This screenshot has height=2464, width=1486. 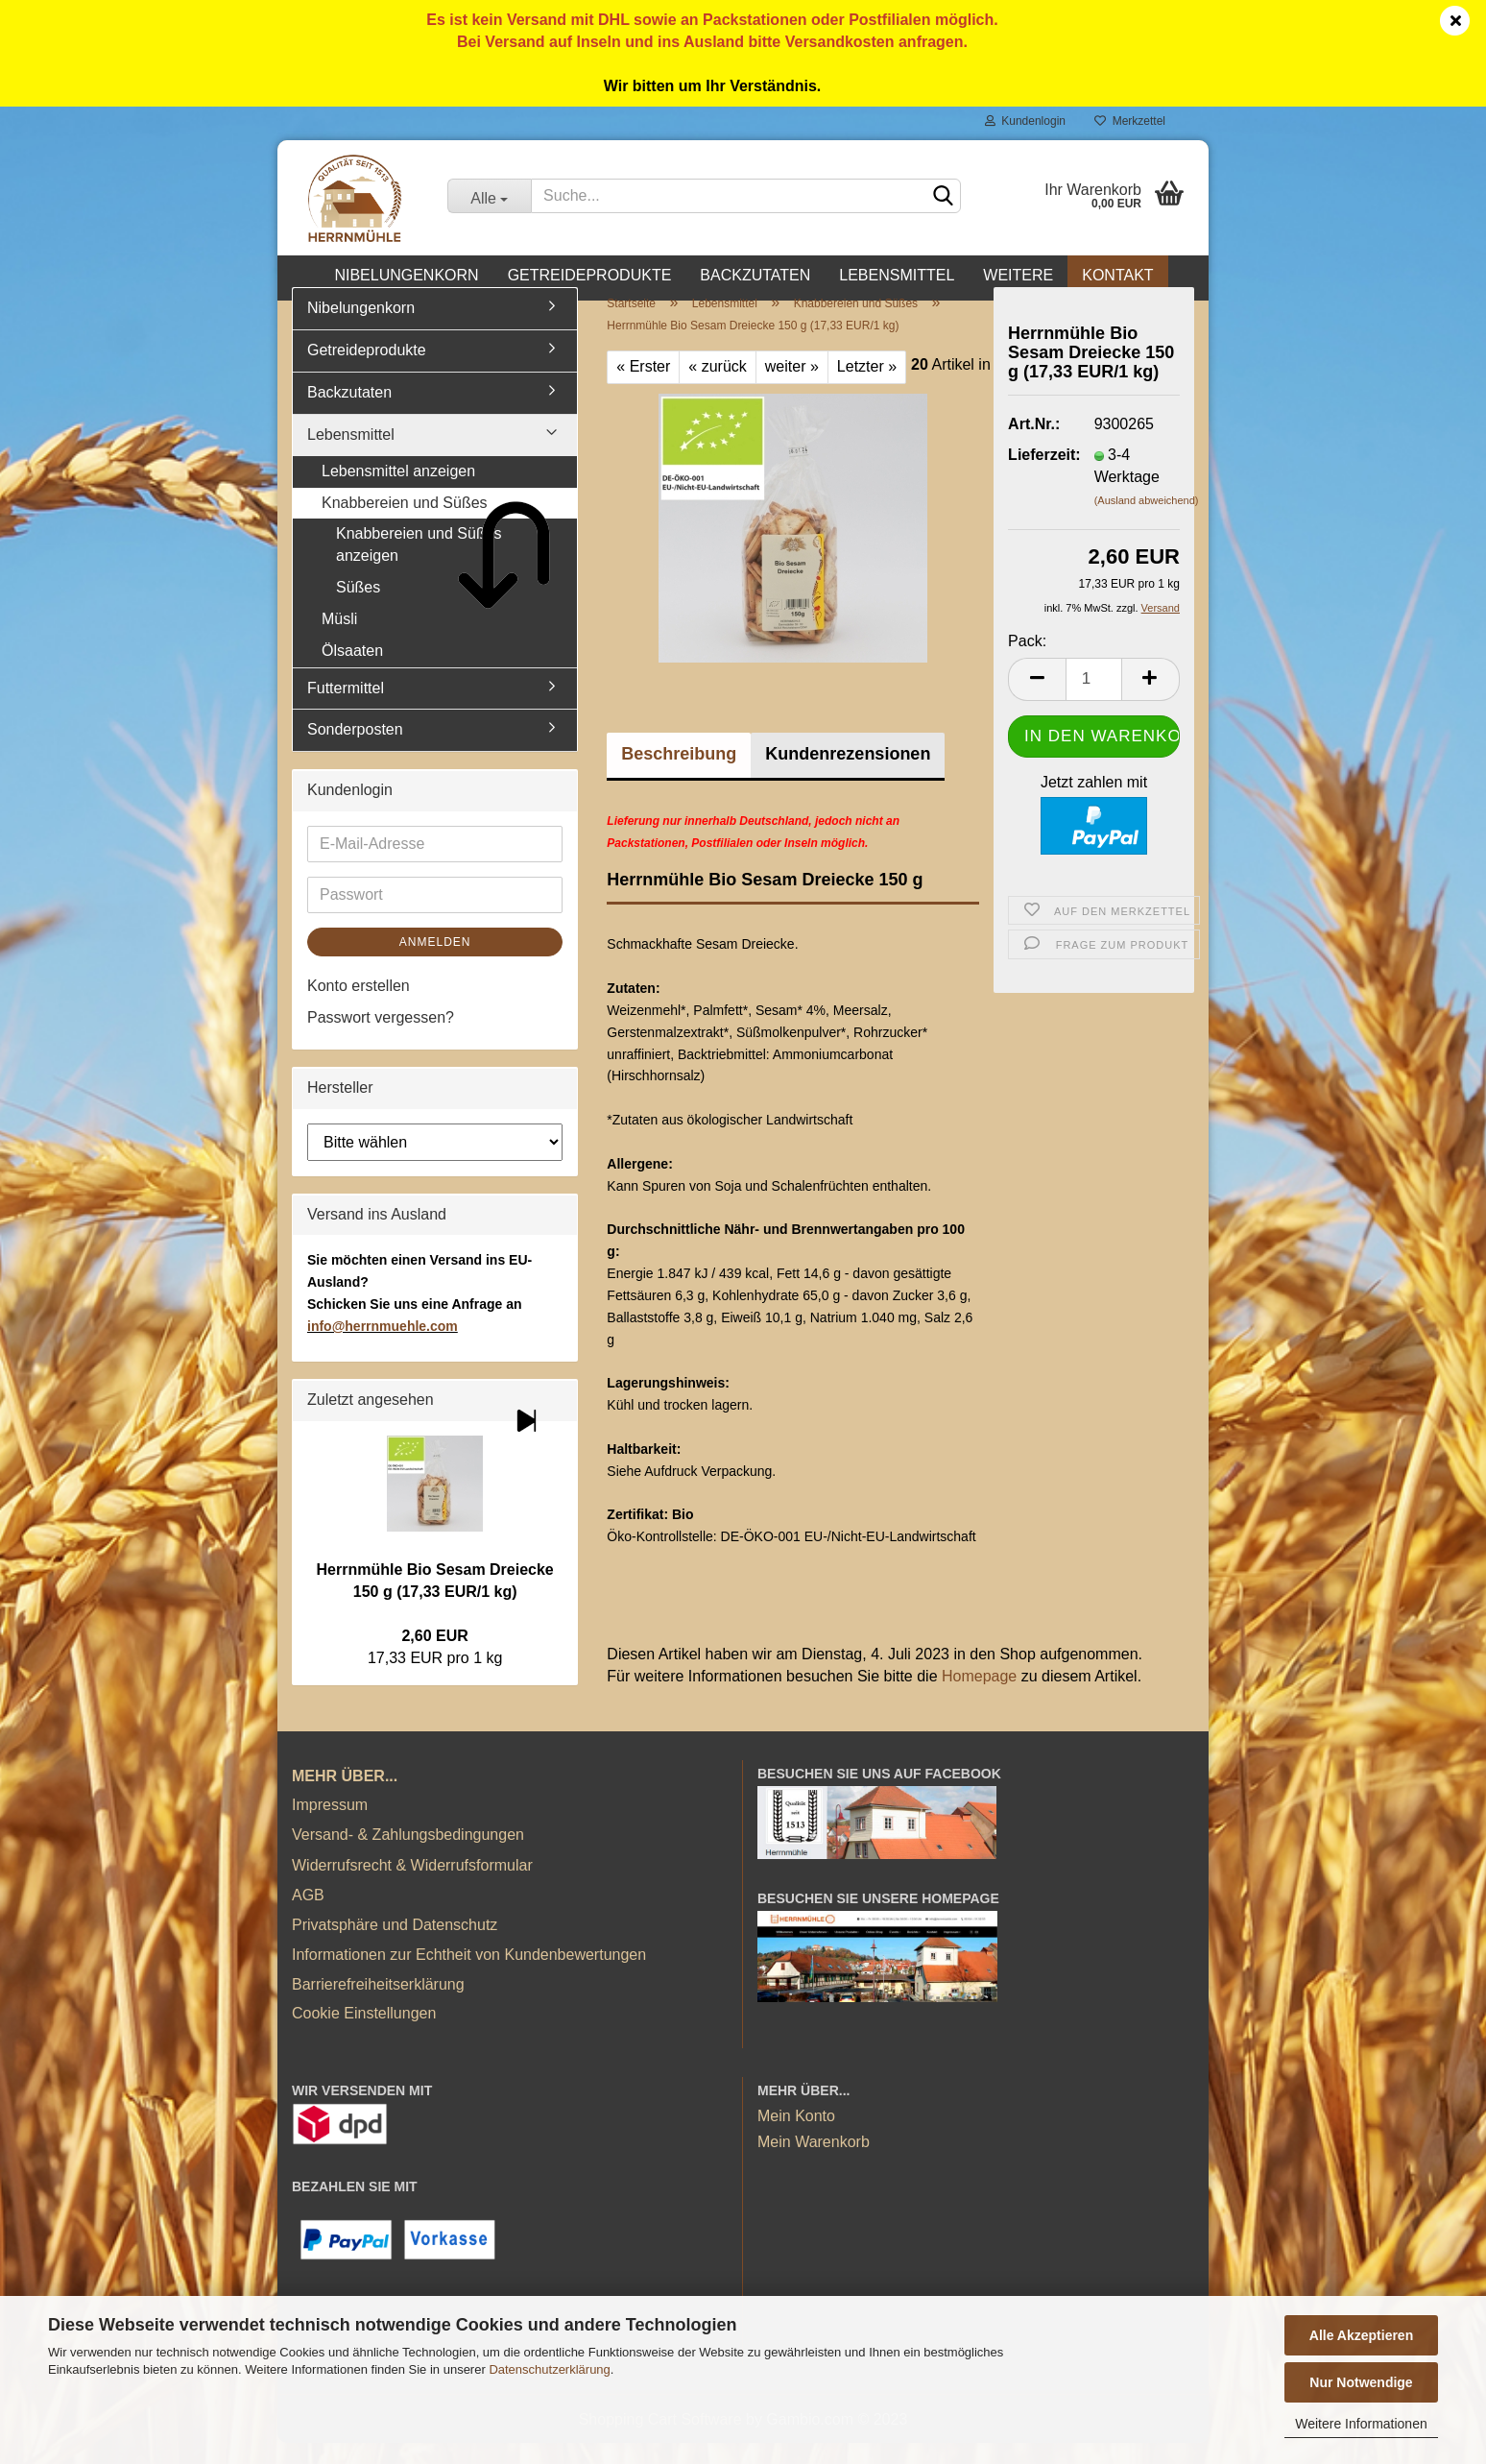 What do you see at coordinates (508, 555) in the screenshot?
I see `undo or reverse last action` at bounding box center [508, 555].